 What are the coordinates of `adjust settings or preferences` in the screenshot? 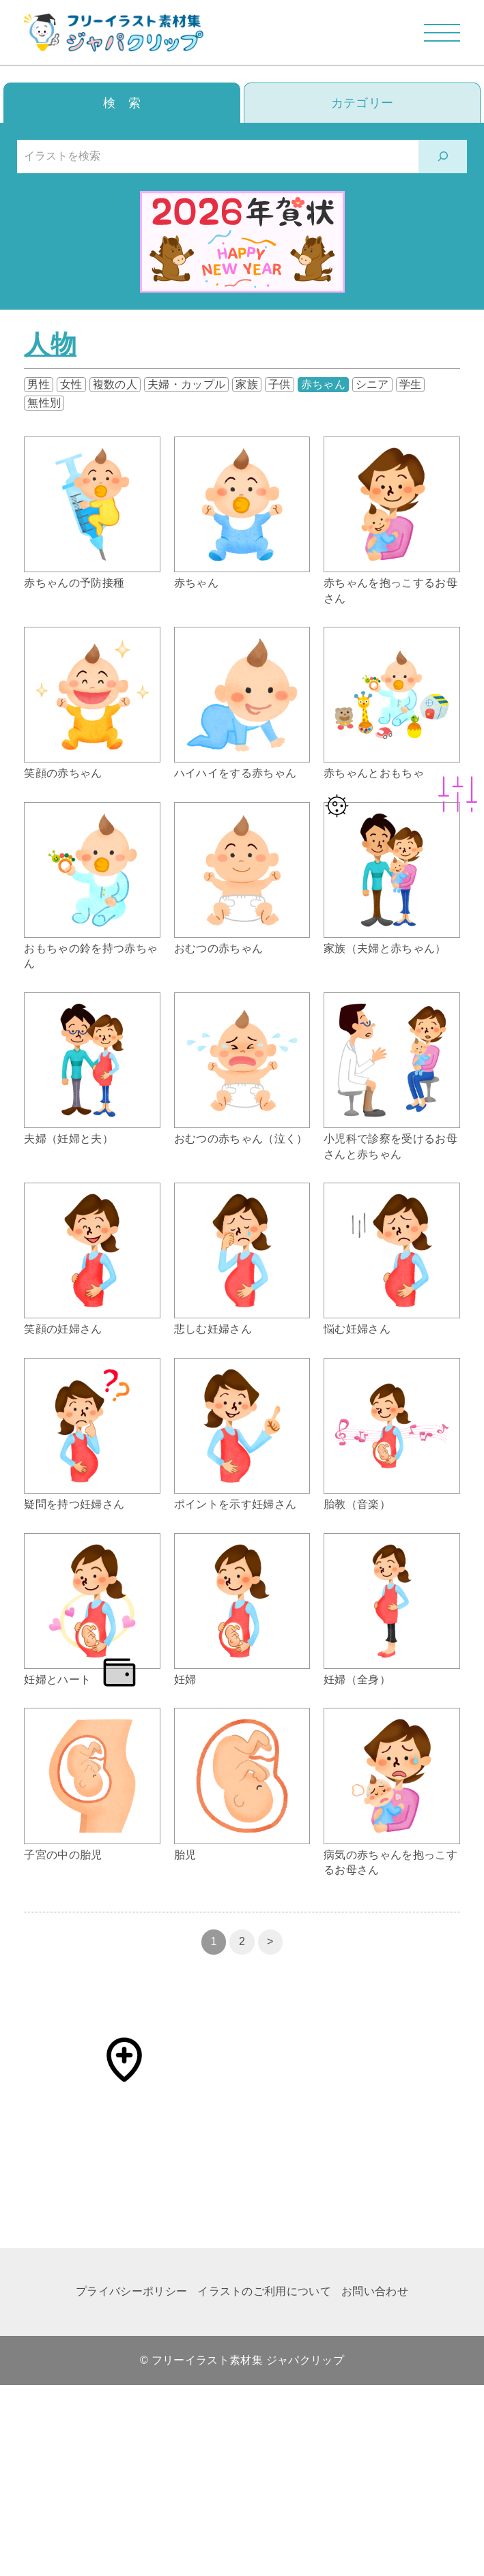 It's located at (457, 794).